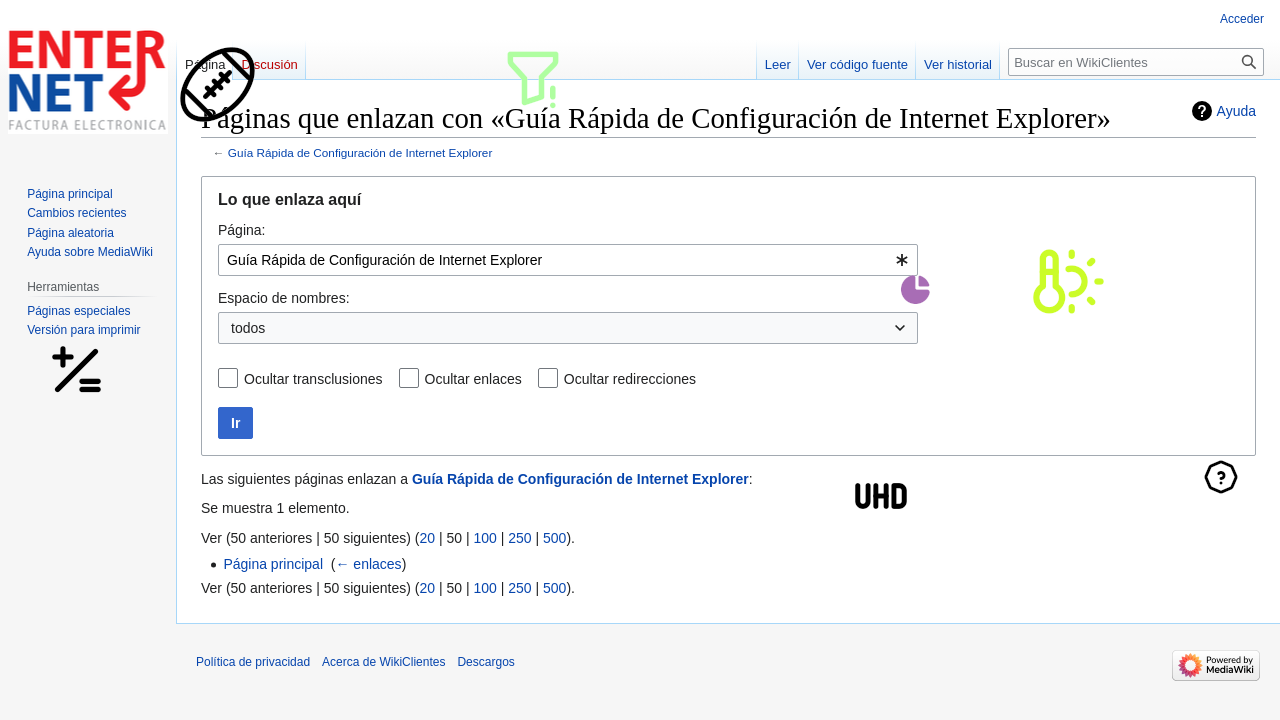  I want to click on view current outdoor temperature, so click(1068, 281).